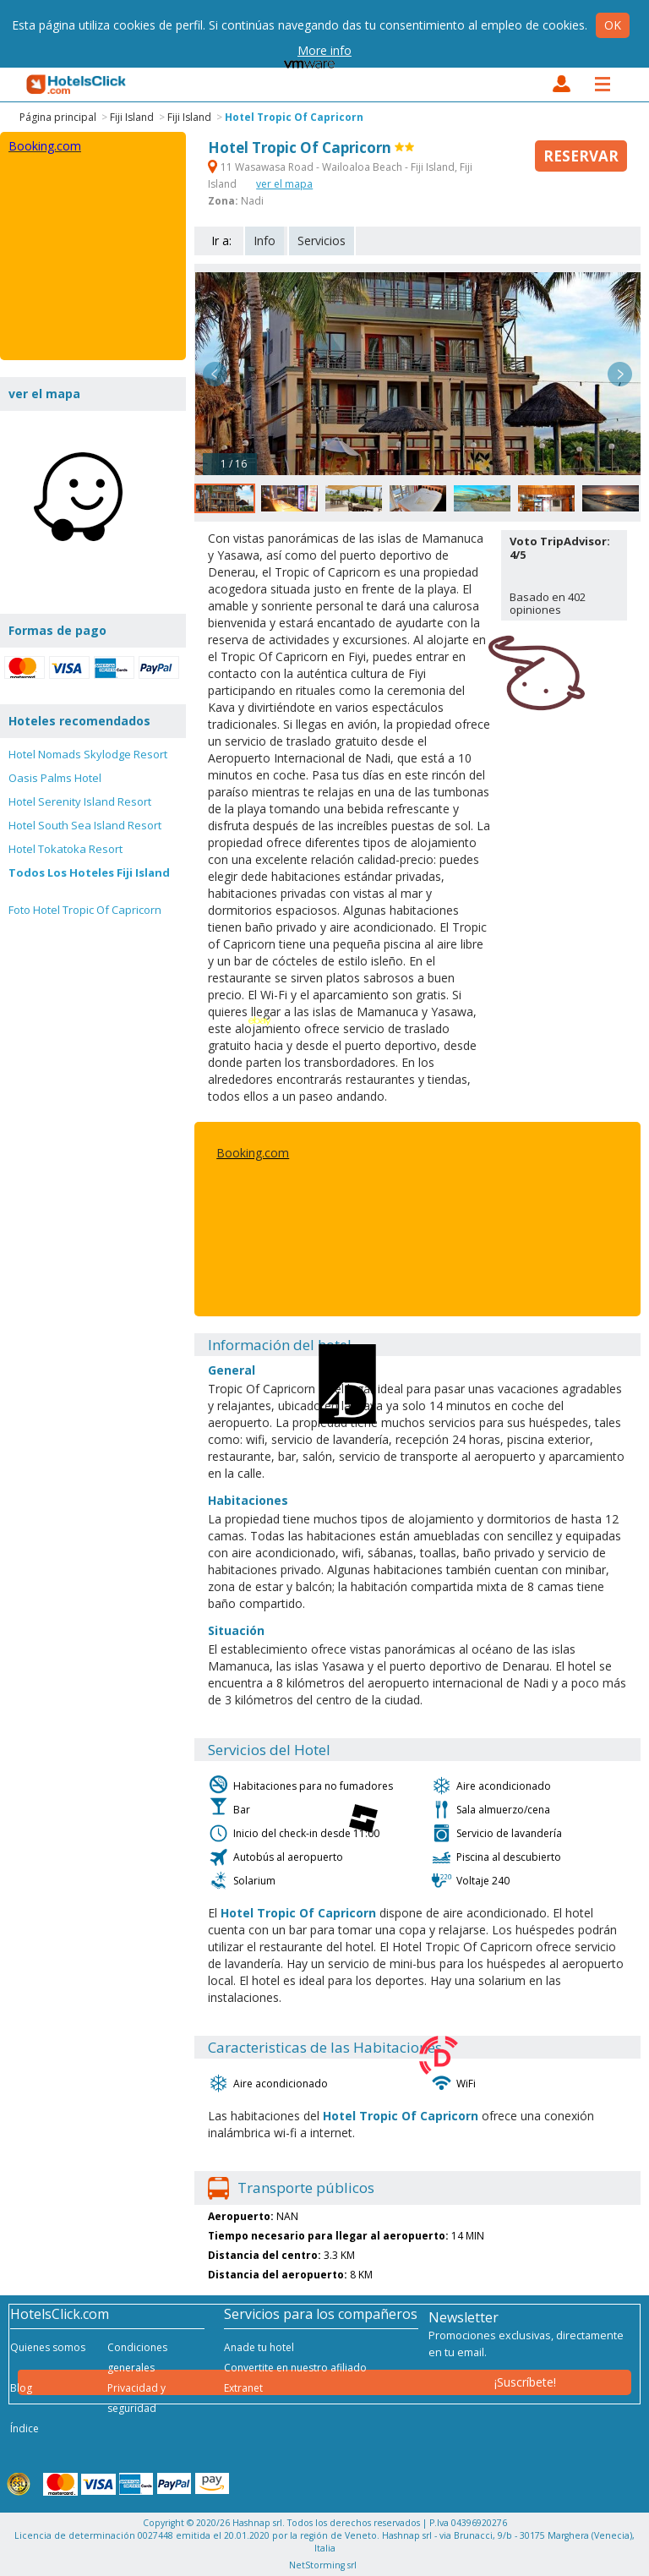  What do you see at coordinates (439, 2055) in the screenshot?
I see `OWASP Dependency-Check logo` at bounding box center [439, 2055].